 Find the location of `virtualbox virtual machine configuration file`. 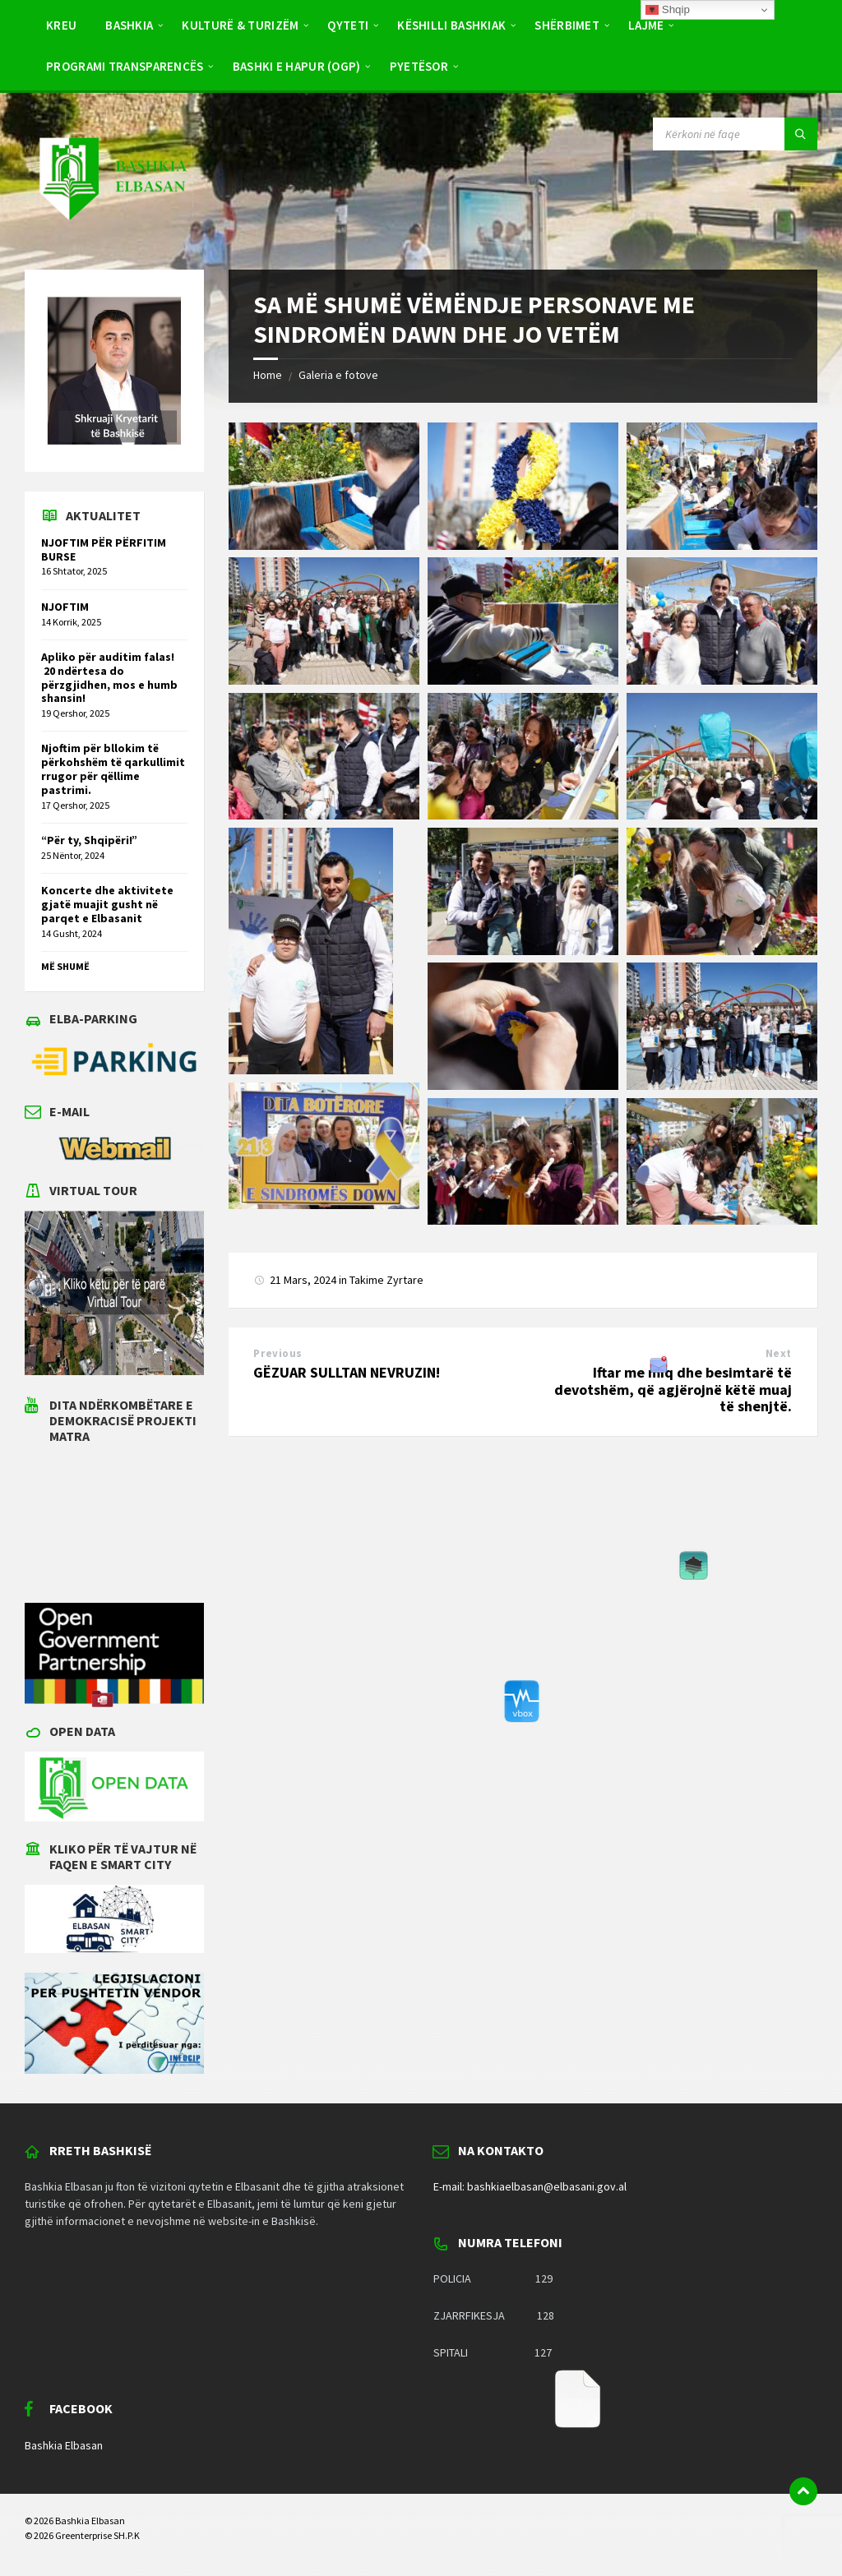

virtualbox virtual machine configuration file is located at coordinates (521, 1701).